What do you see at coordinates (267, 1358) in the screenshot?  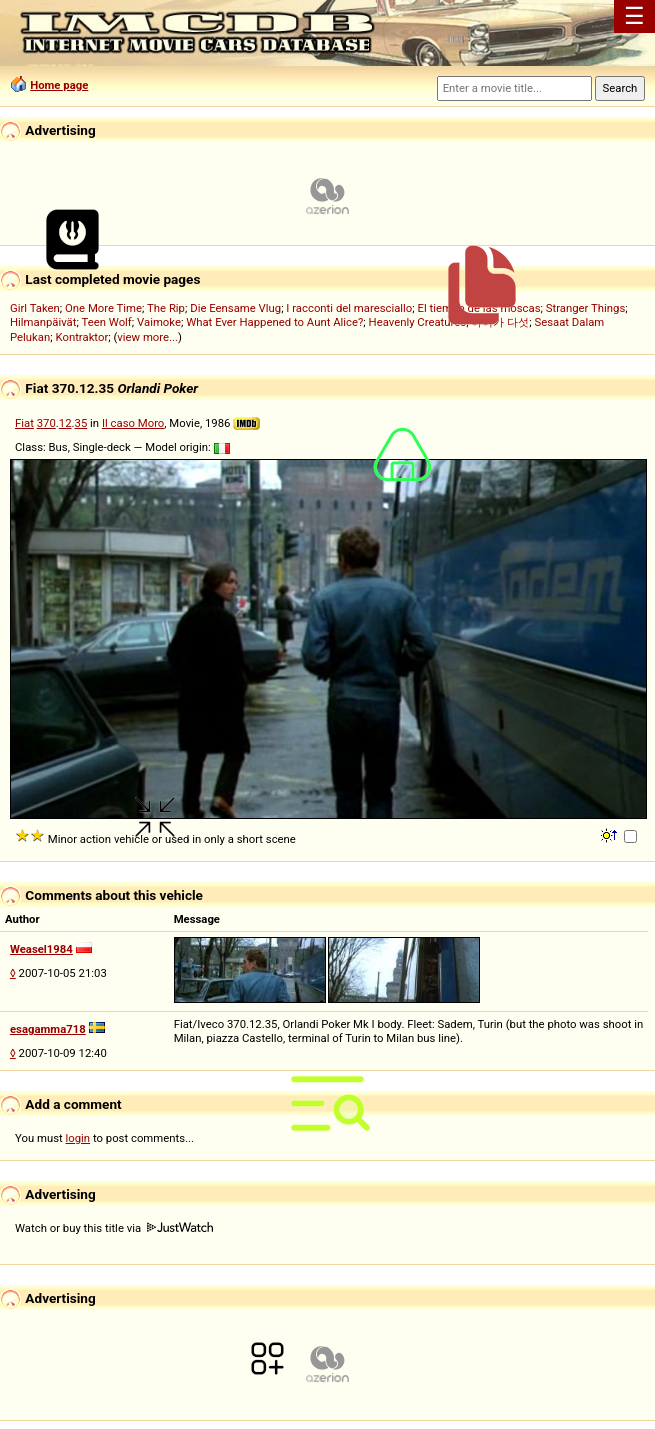 I see `add a new widget or module` at bounding box center [267, 1358].